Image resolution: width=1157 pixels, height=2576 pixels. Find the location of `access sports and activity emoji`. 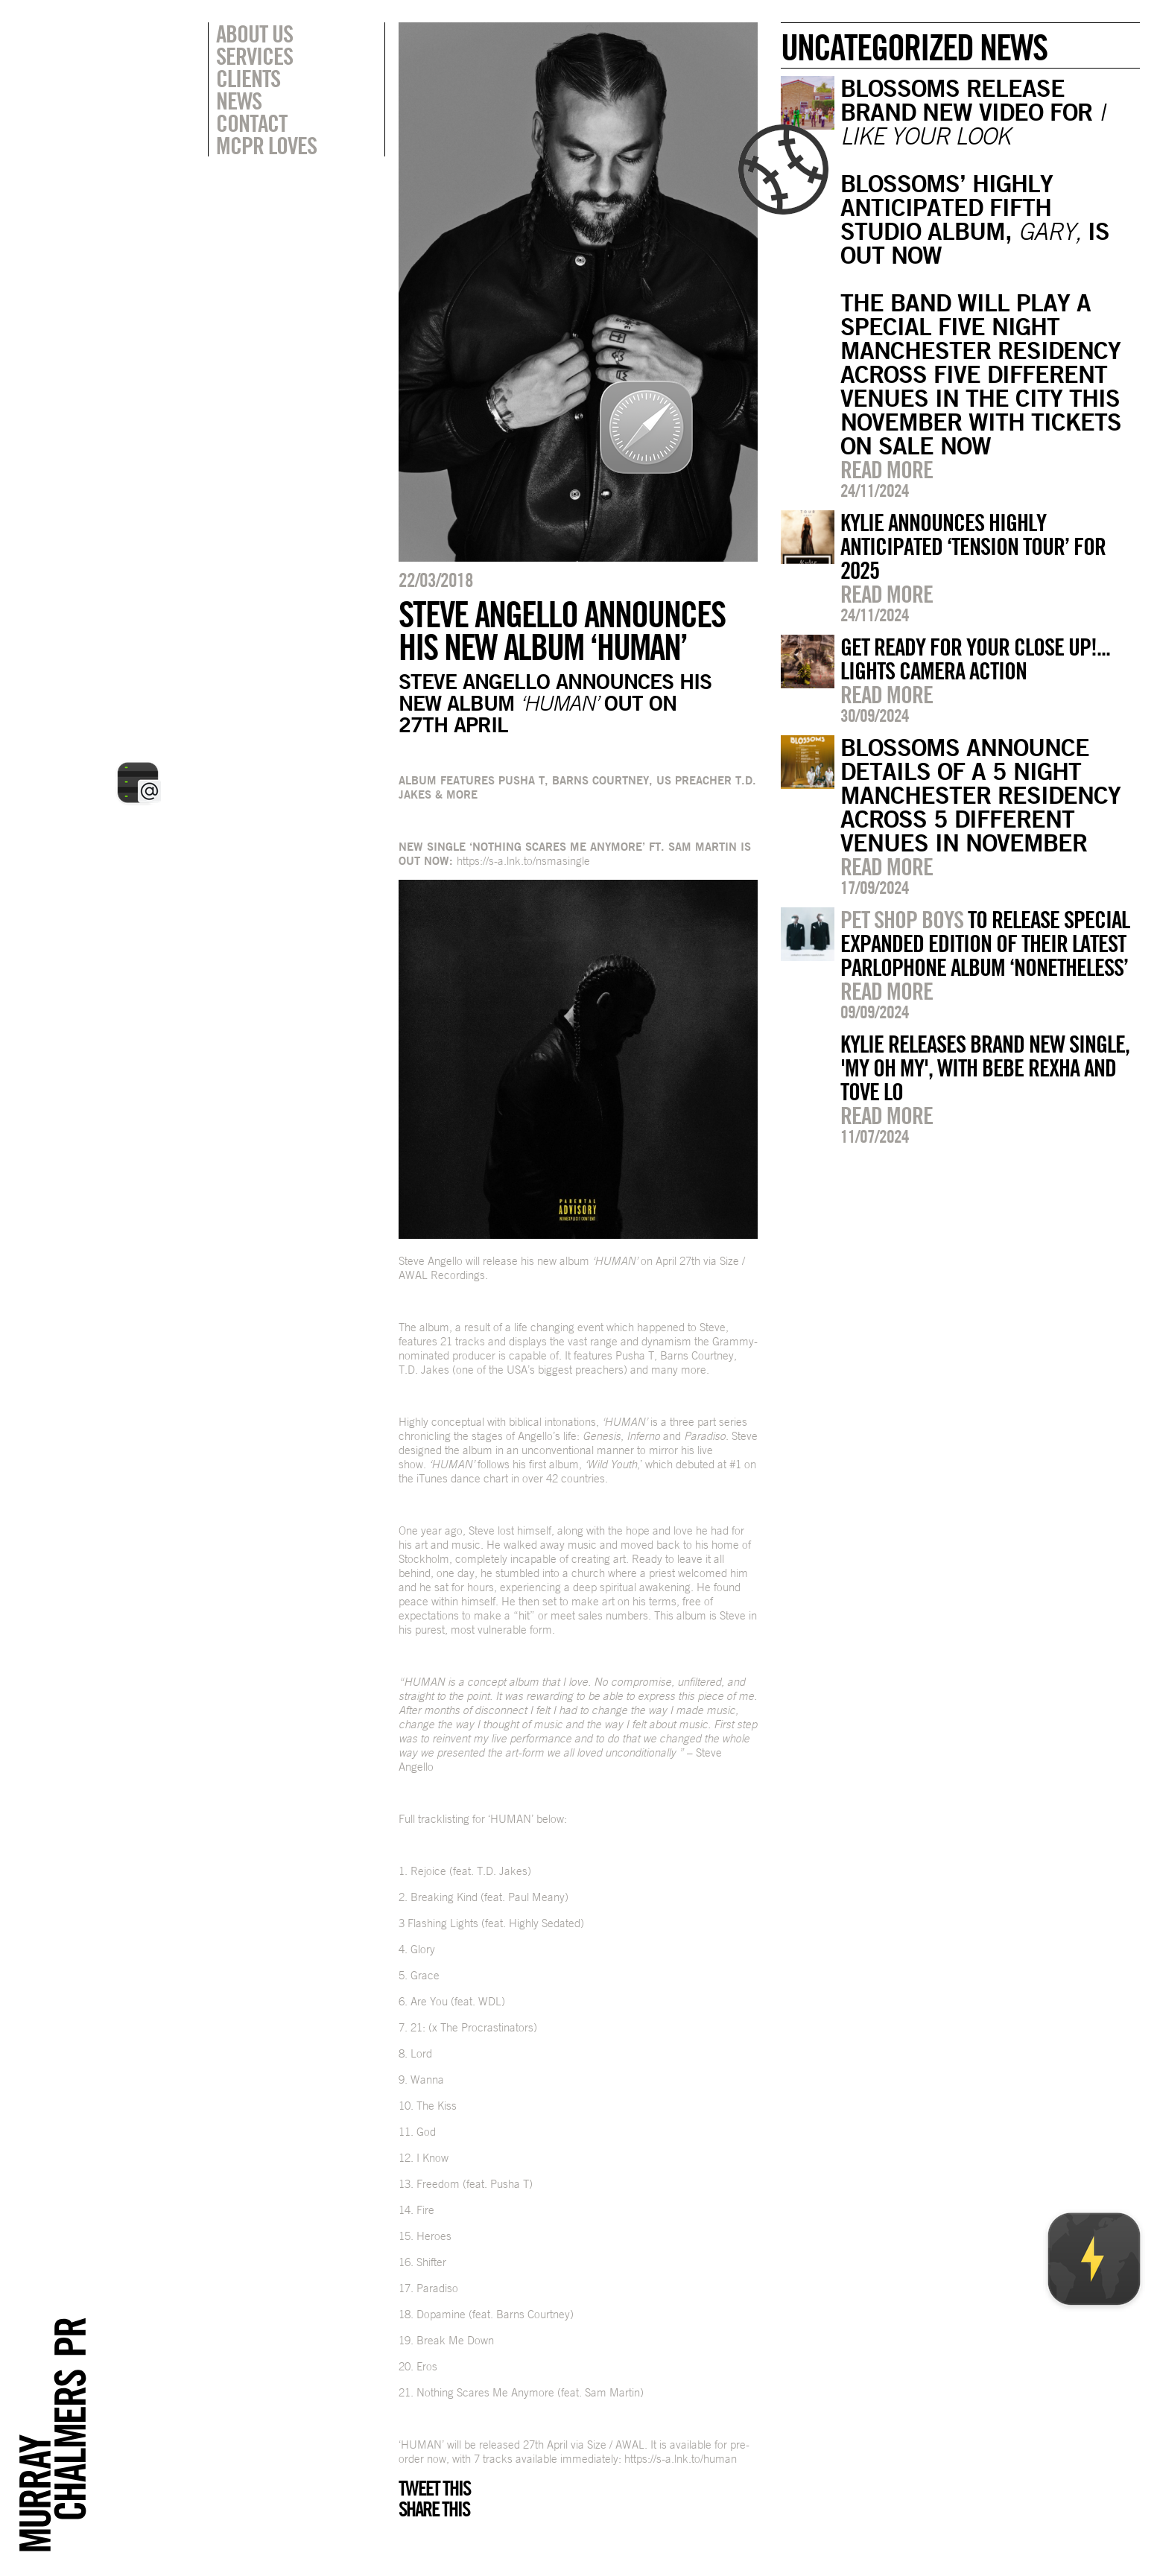

access sports and activity emoji is located at coordinates (783, 169).